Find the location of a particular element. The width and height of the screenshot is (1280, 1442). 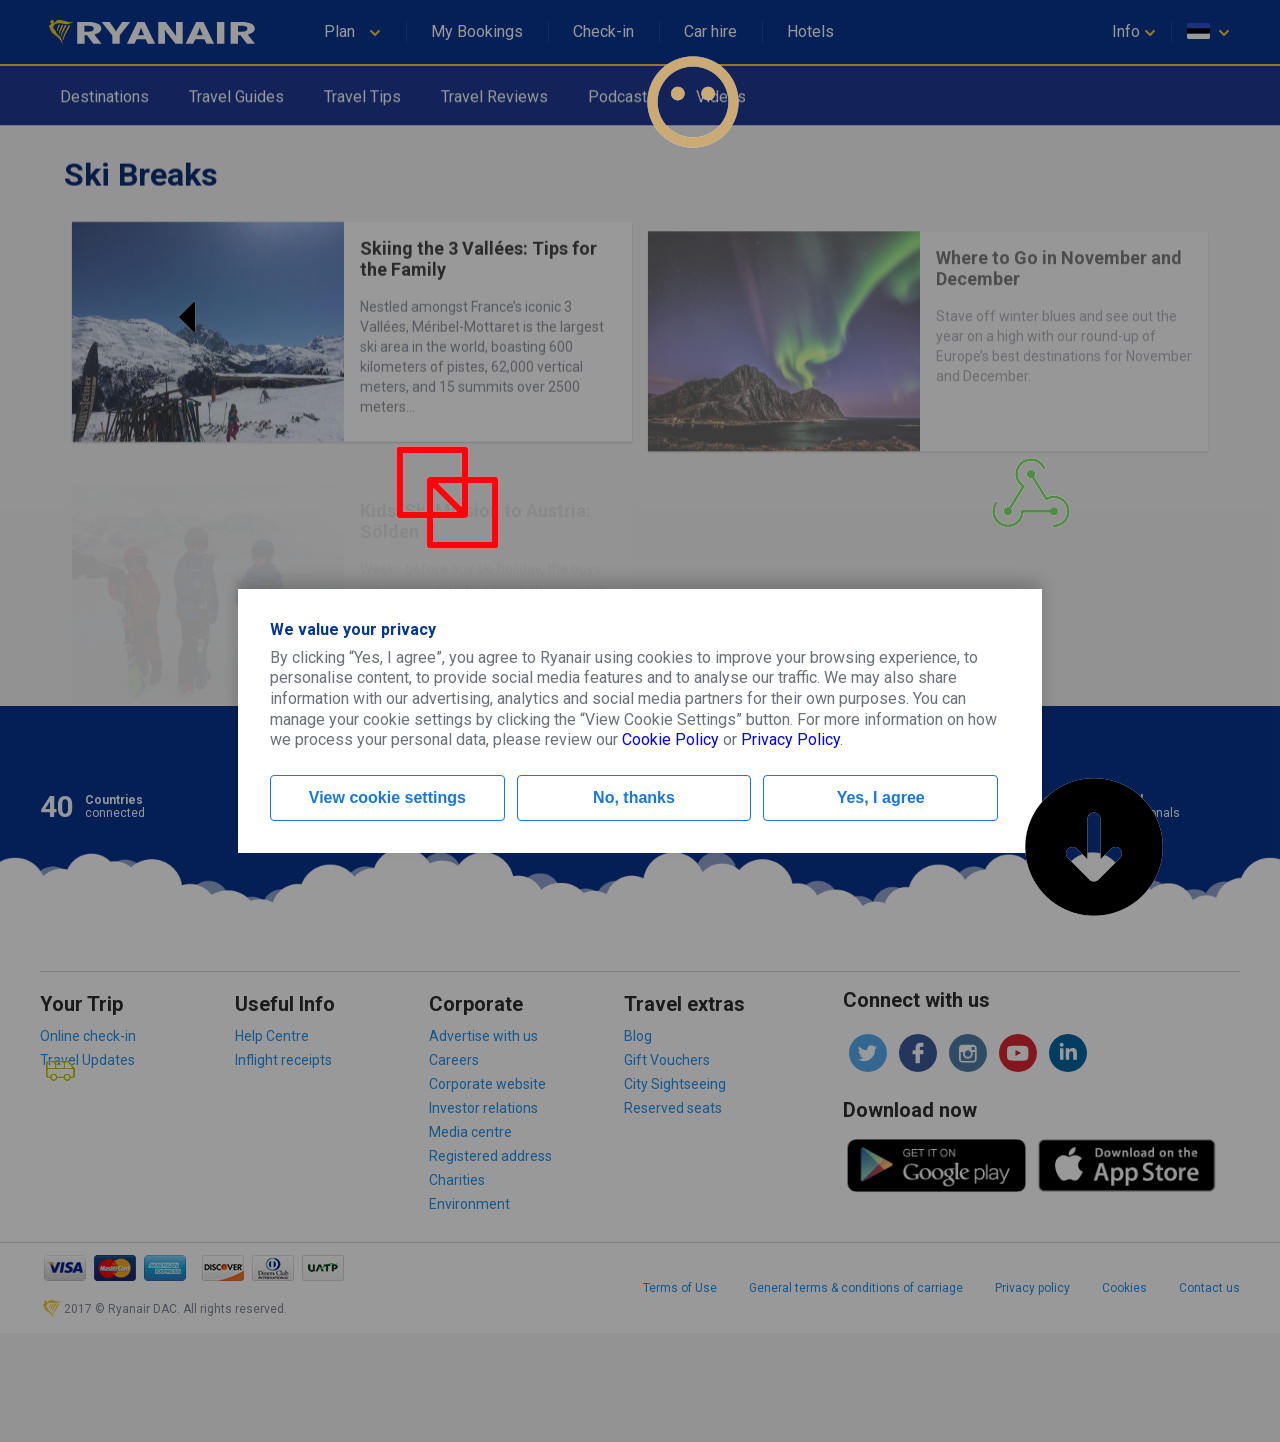

configure webhook integrations is located at coordinates (1031, 497).